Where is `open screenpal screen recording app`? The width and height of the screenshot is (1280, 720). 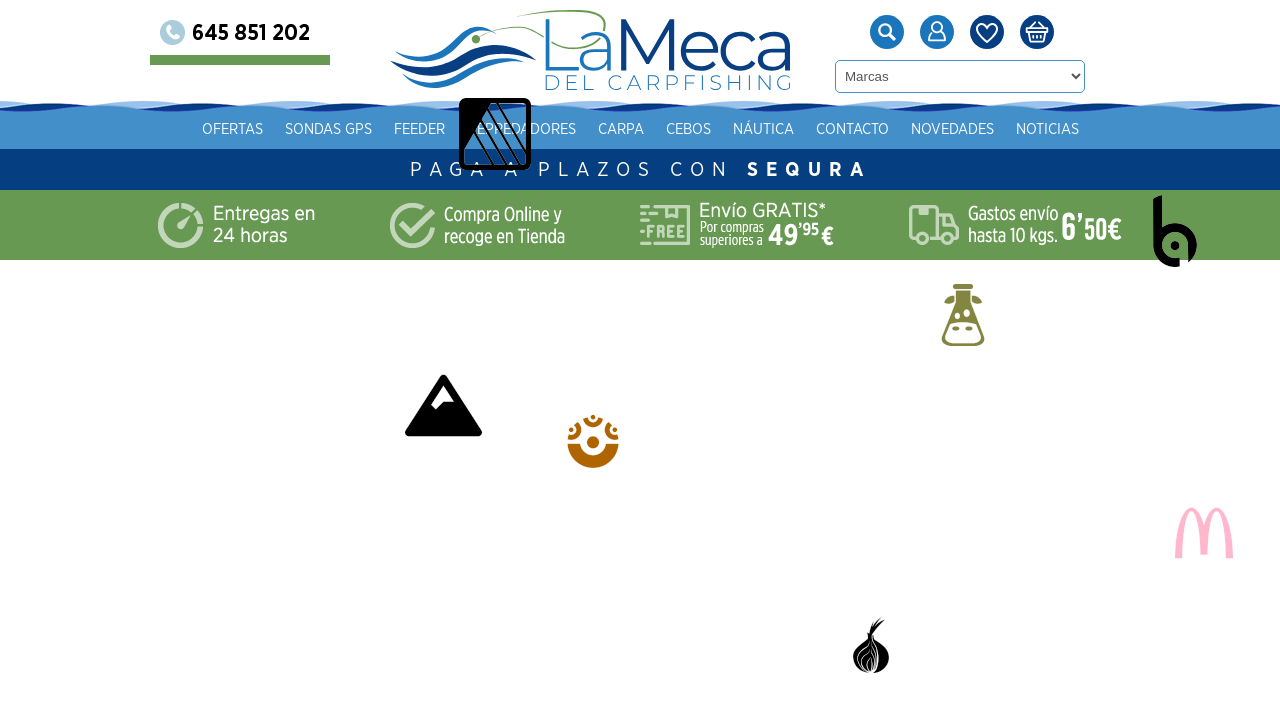 open screenpal screen recording app is located at coordinates (593, 442).